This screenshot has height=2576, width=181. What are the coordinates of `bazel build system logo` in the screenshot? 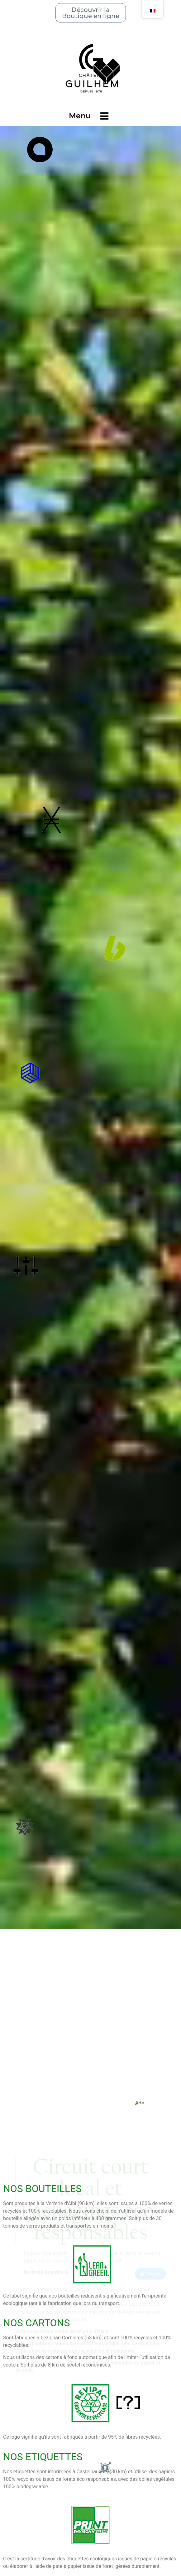 It's located at (107, 71).